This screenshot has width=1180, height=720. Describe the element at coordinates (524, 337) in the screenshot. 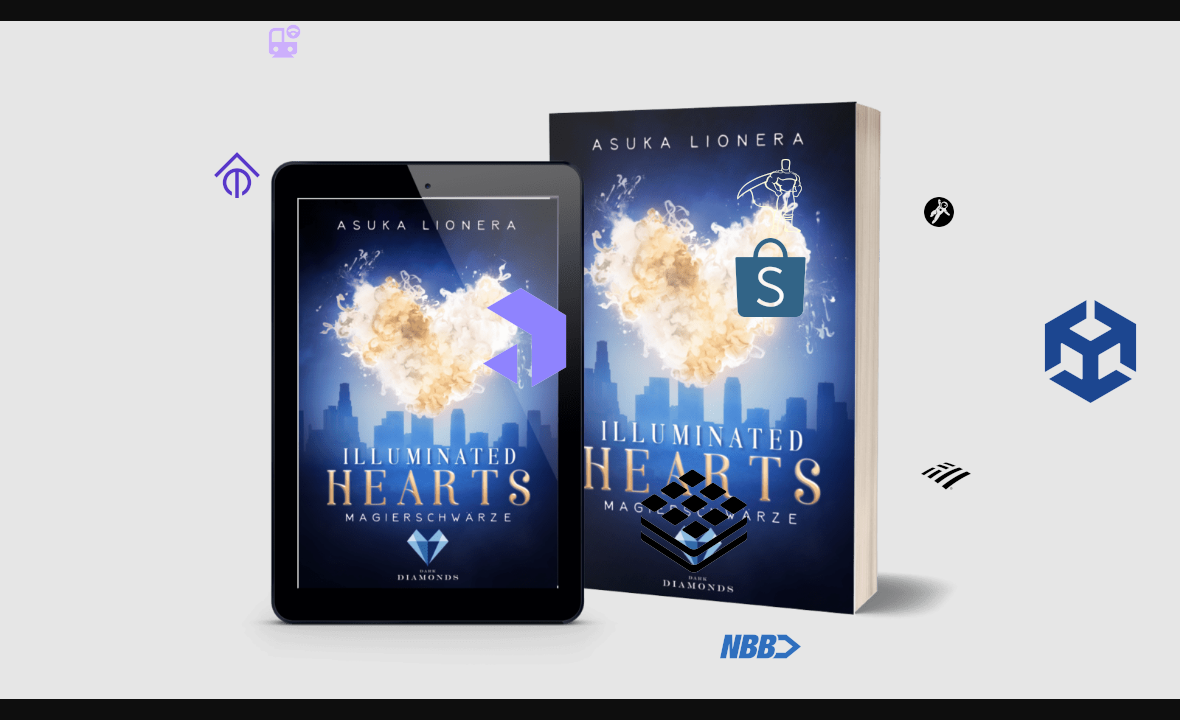

I see `payload cms logo` at that location.